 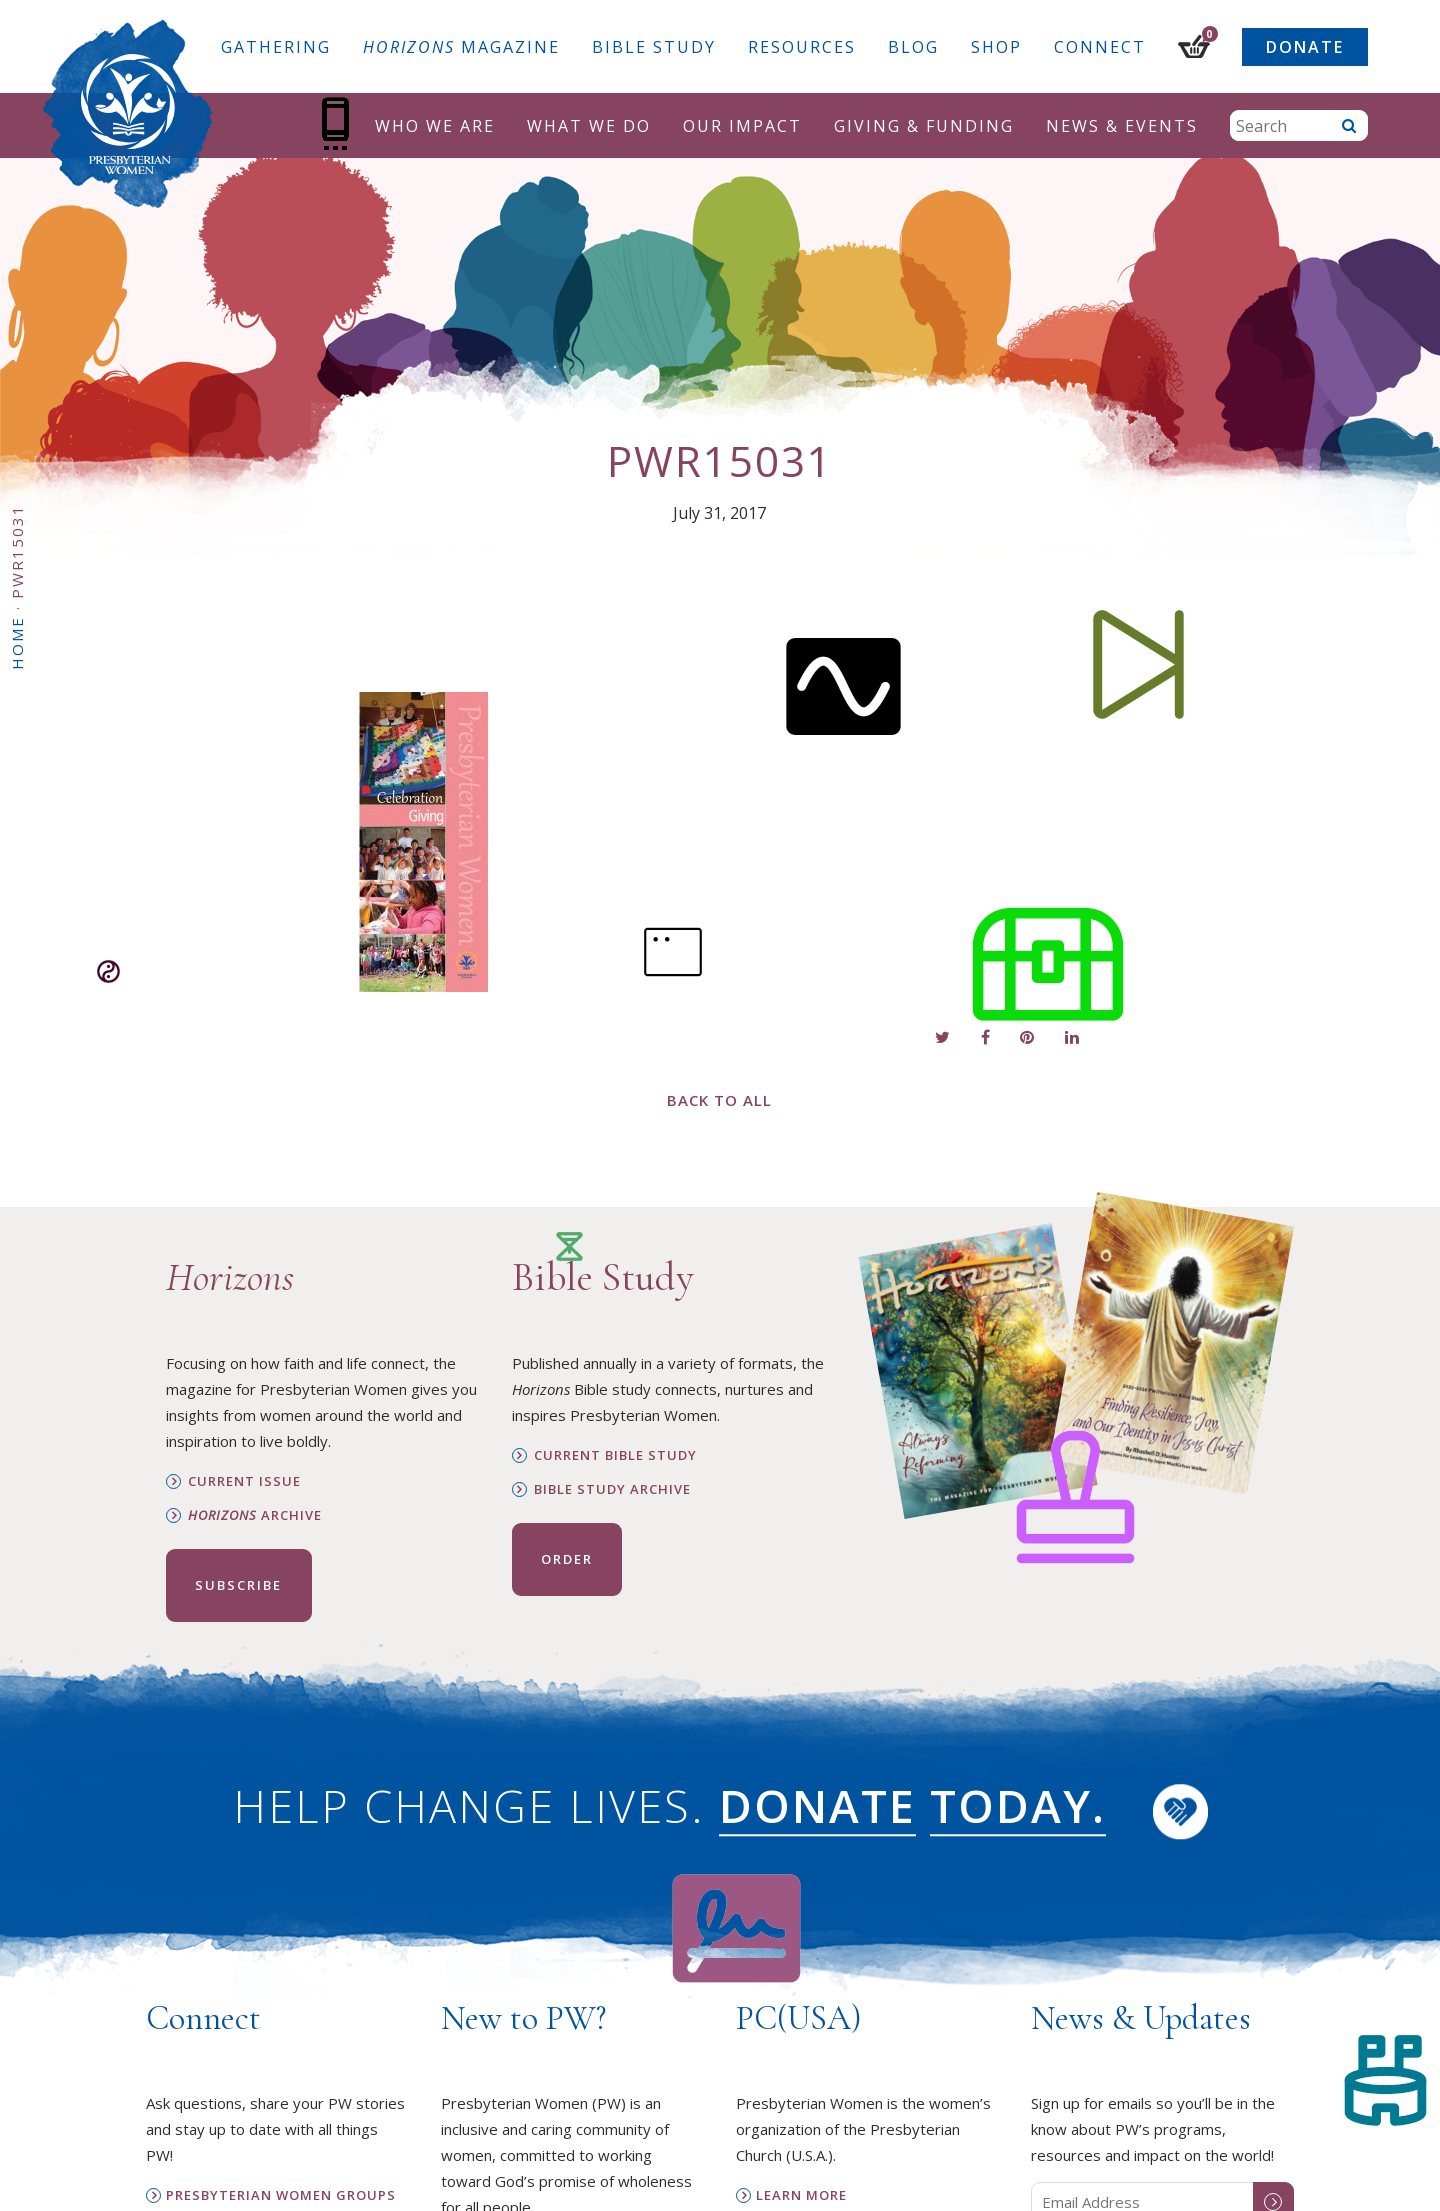 What do you see at coordinates (1048, 967) in the screenshot?
I see `access rewards or collected items` at bounding box center [1048, 967].